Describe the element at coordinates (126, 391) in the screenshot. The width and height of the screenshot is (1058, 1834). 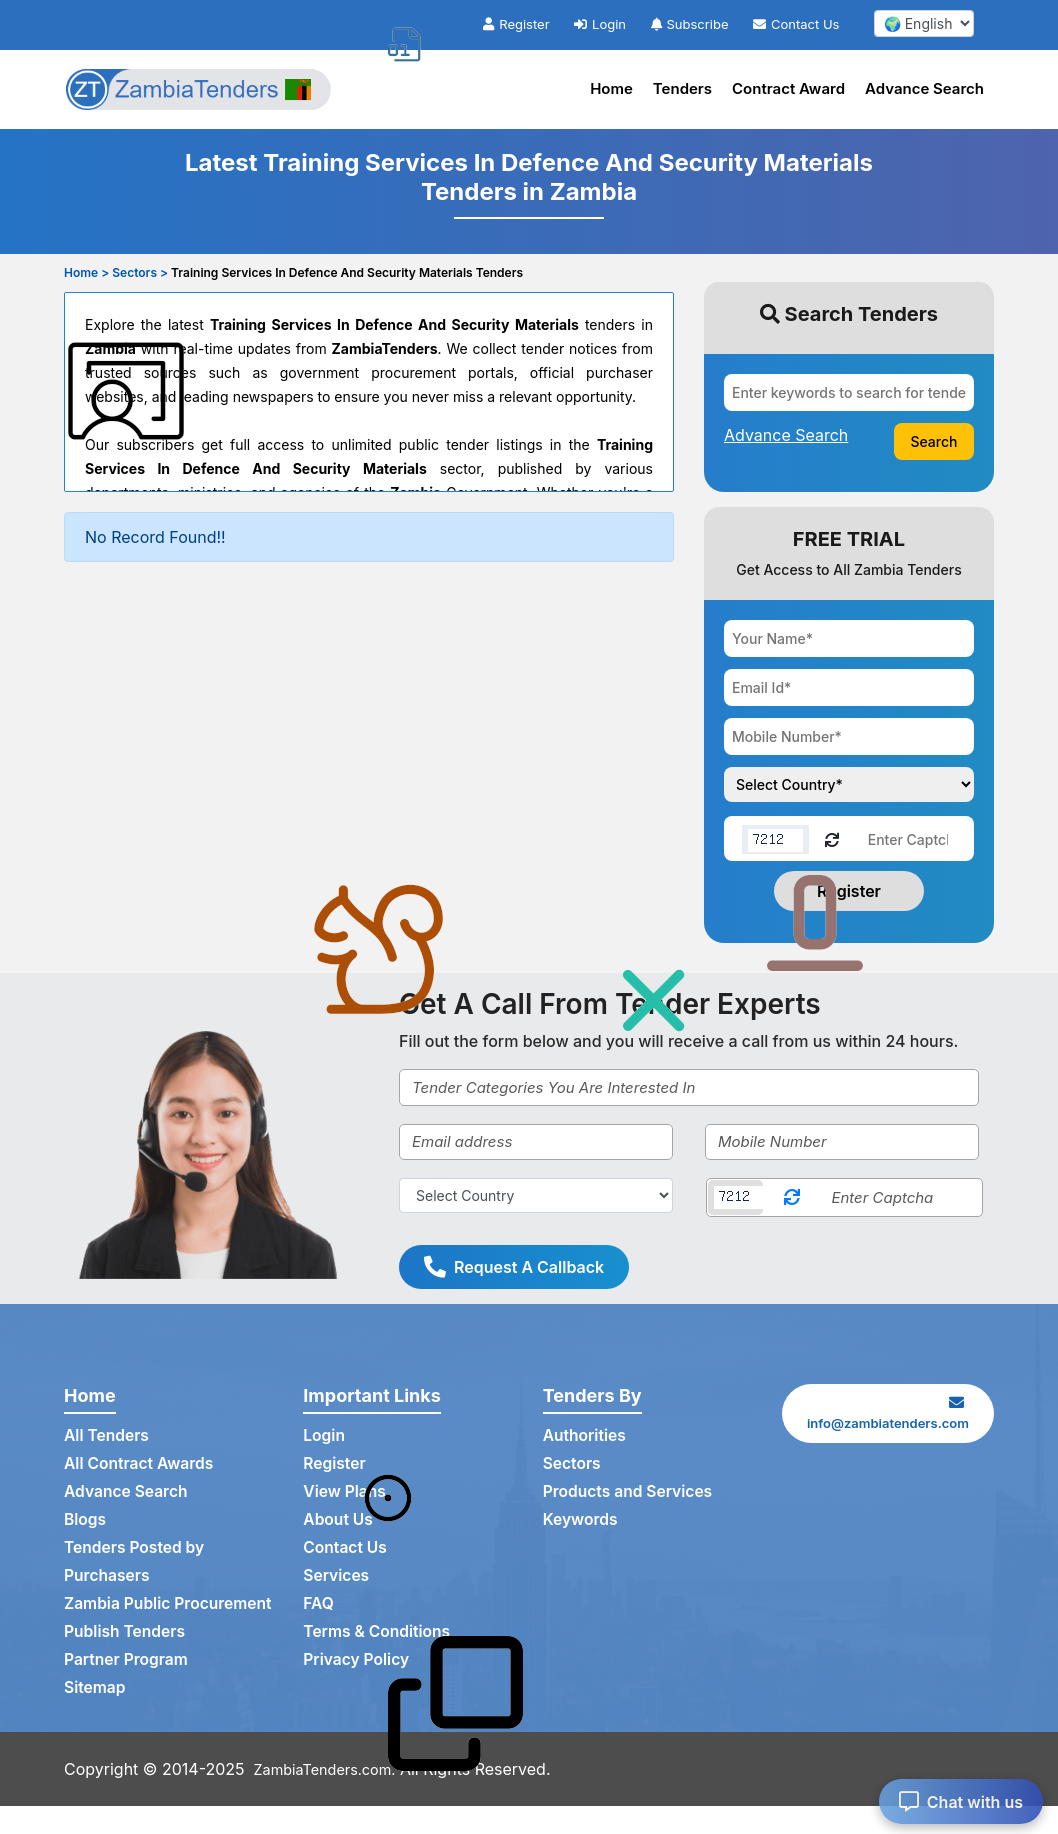
I see `access teaching or presentation mode` at that location.